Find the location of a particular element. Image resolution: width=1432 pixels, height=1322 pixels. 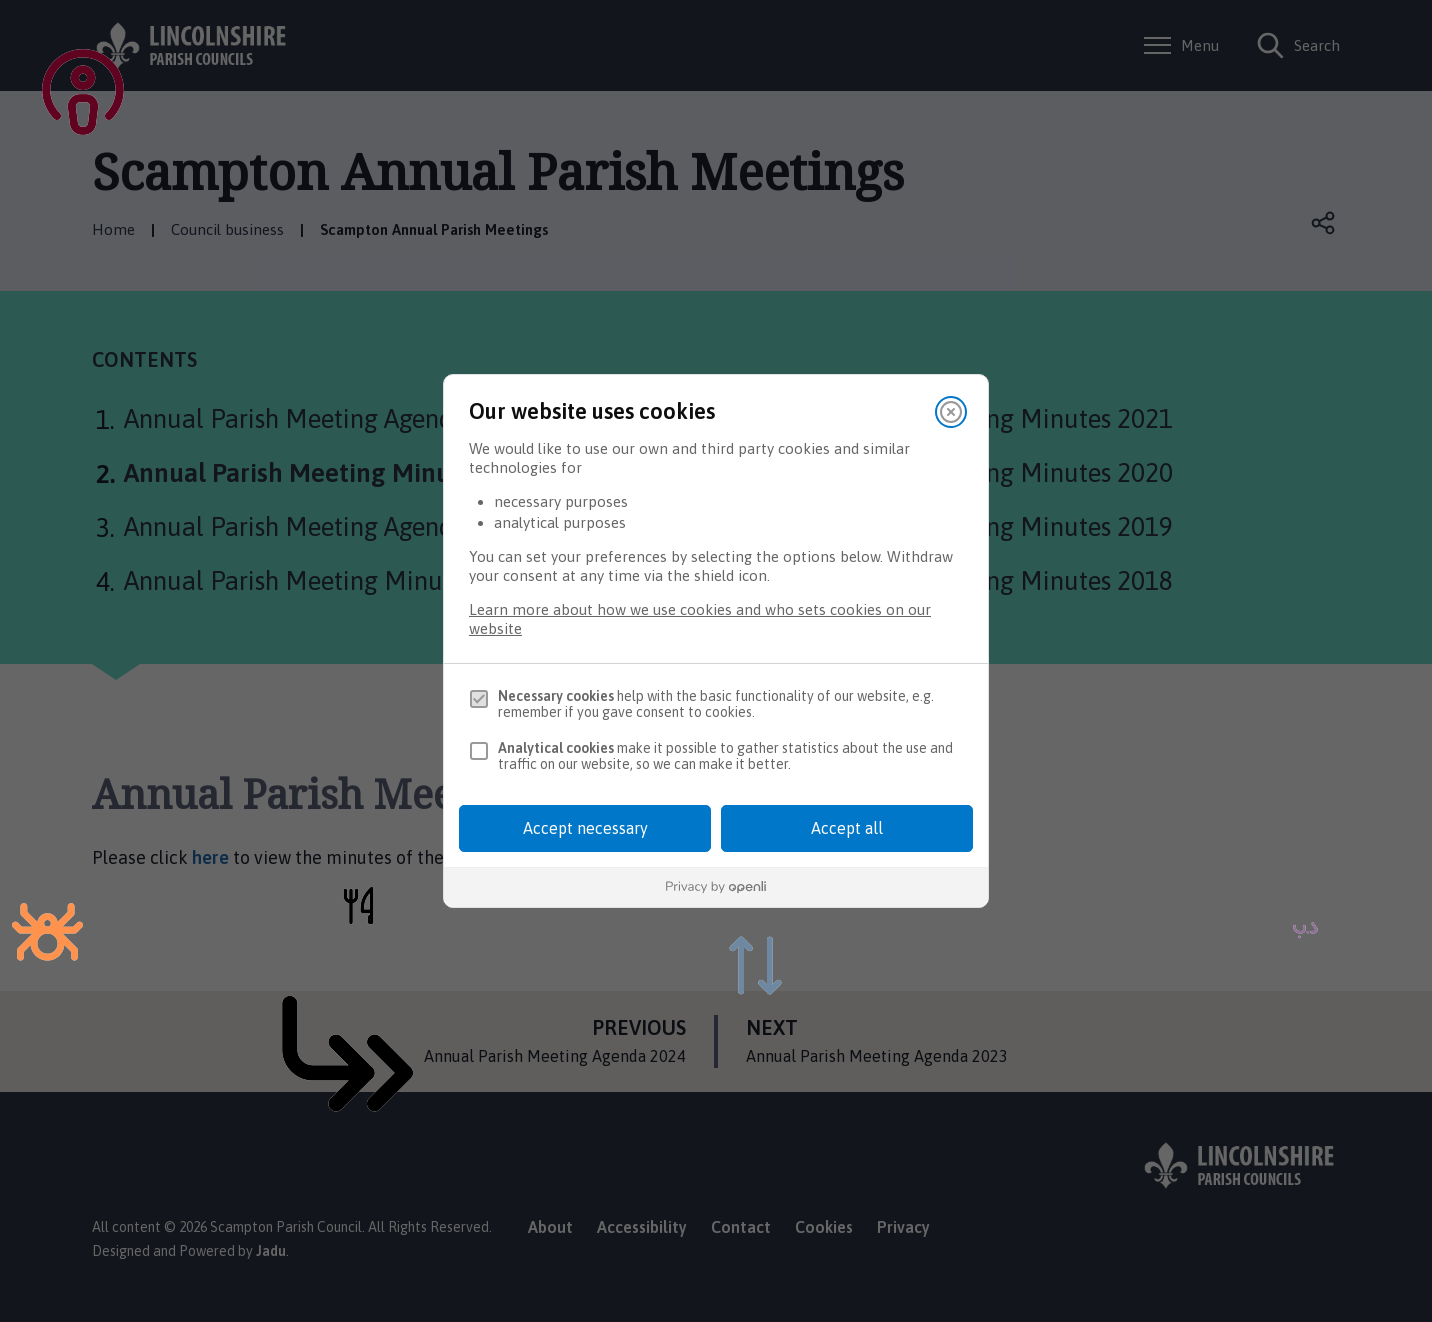

forward or redirect content multiple times is located at coordinates (351, 1057).